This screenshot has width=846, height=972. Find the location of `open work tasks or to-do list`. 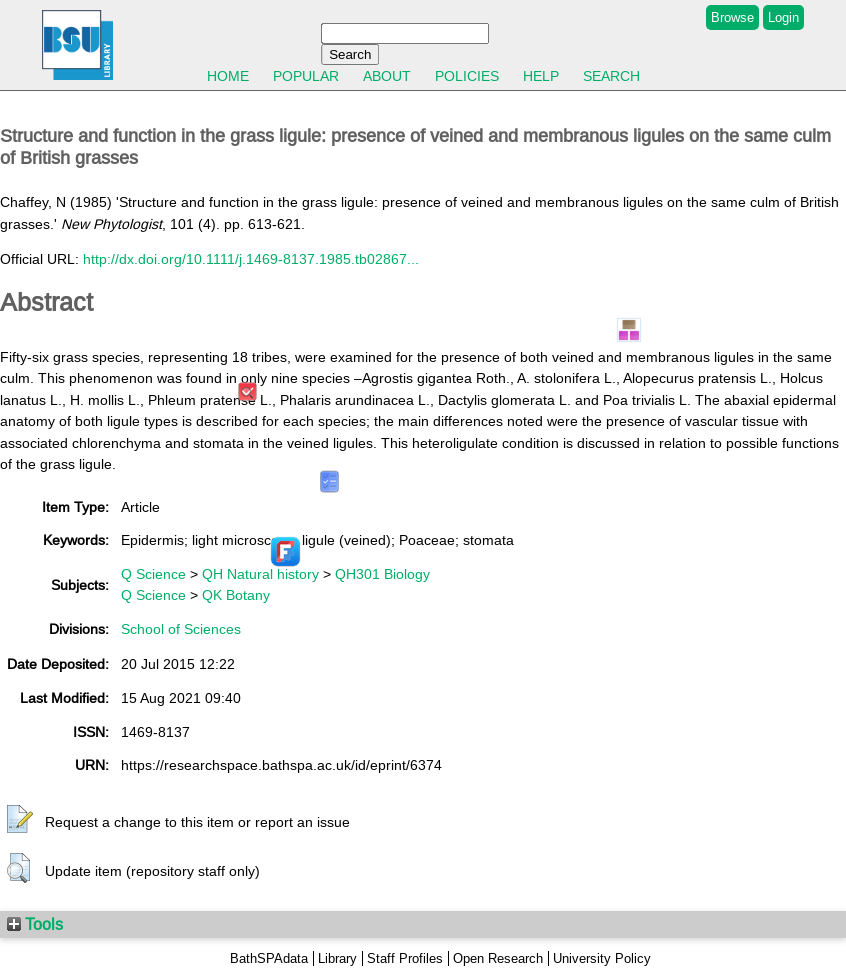

open work tasks or to-do list is located at coordinates (329, 481).